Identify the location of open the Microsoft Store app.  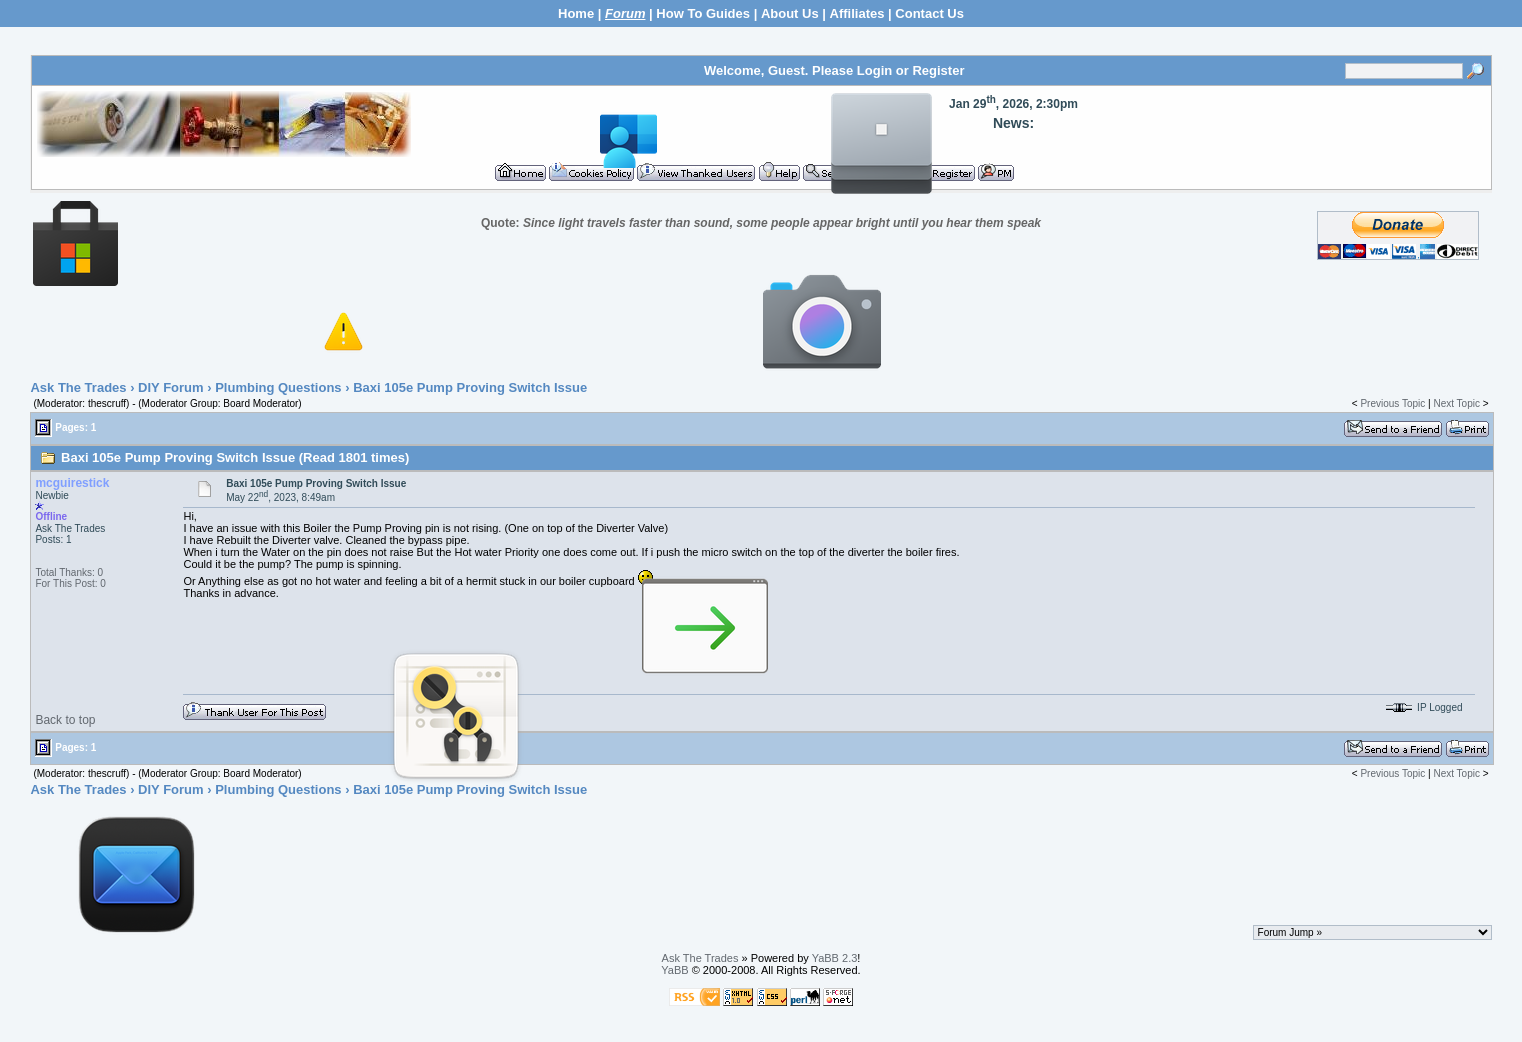
(75, 243).